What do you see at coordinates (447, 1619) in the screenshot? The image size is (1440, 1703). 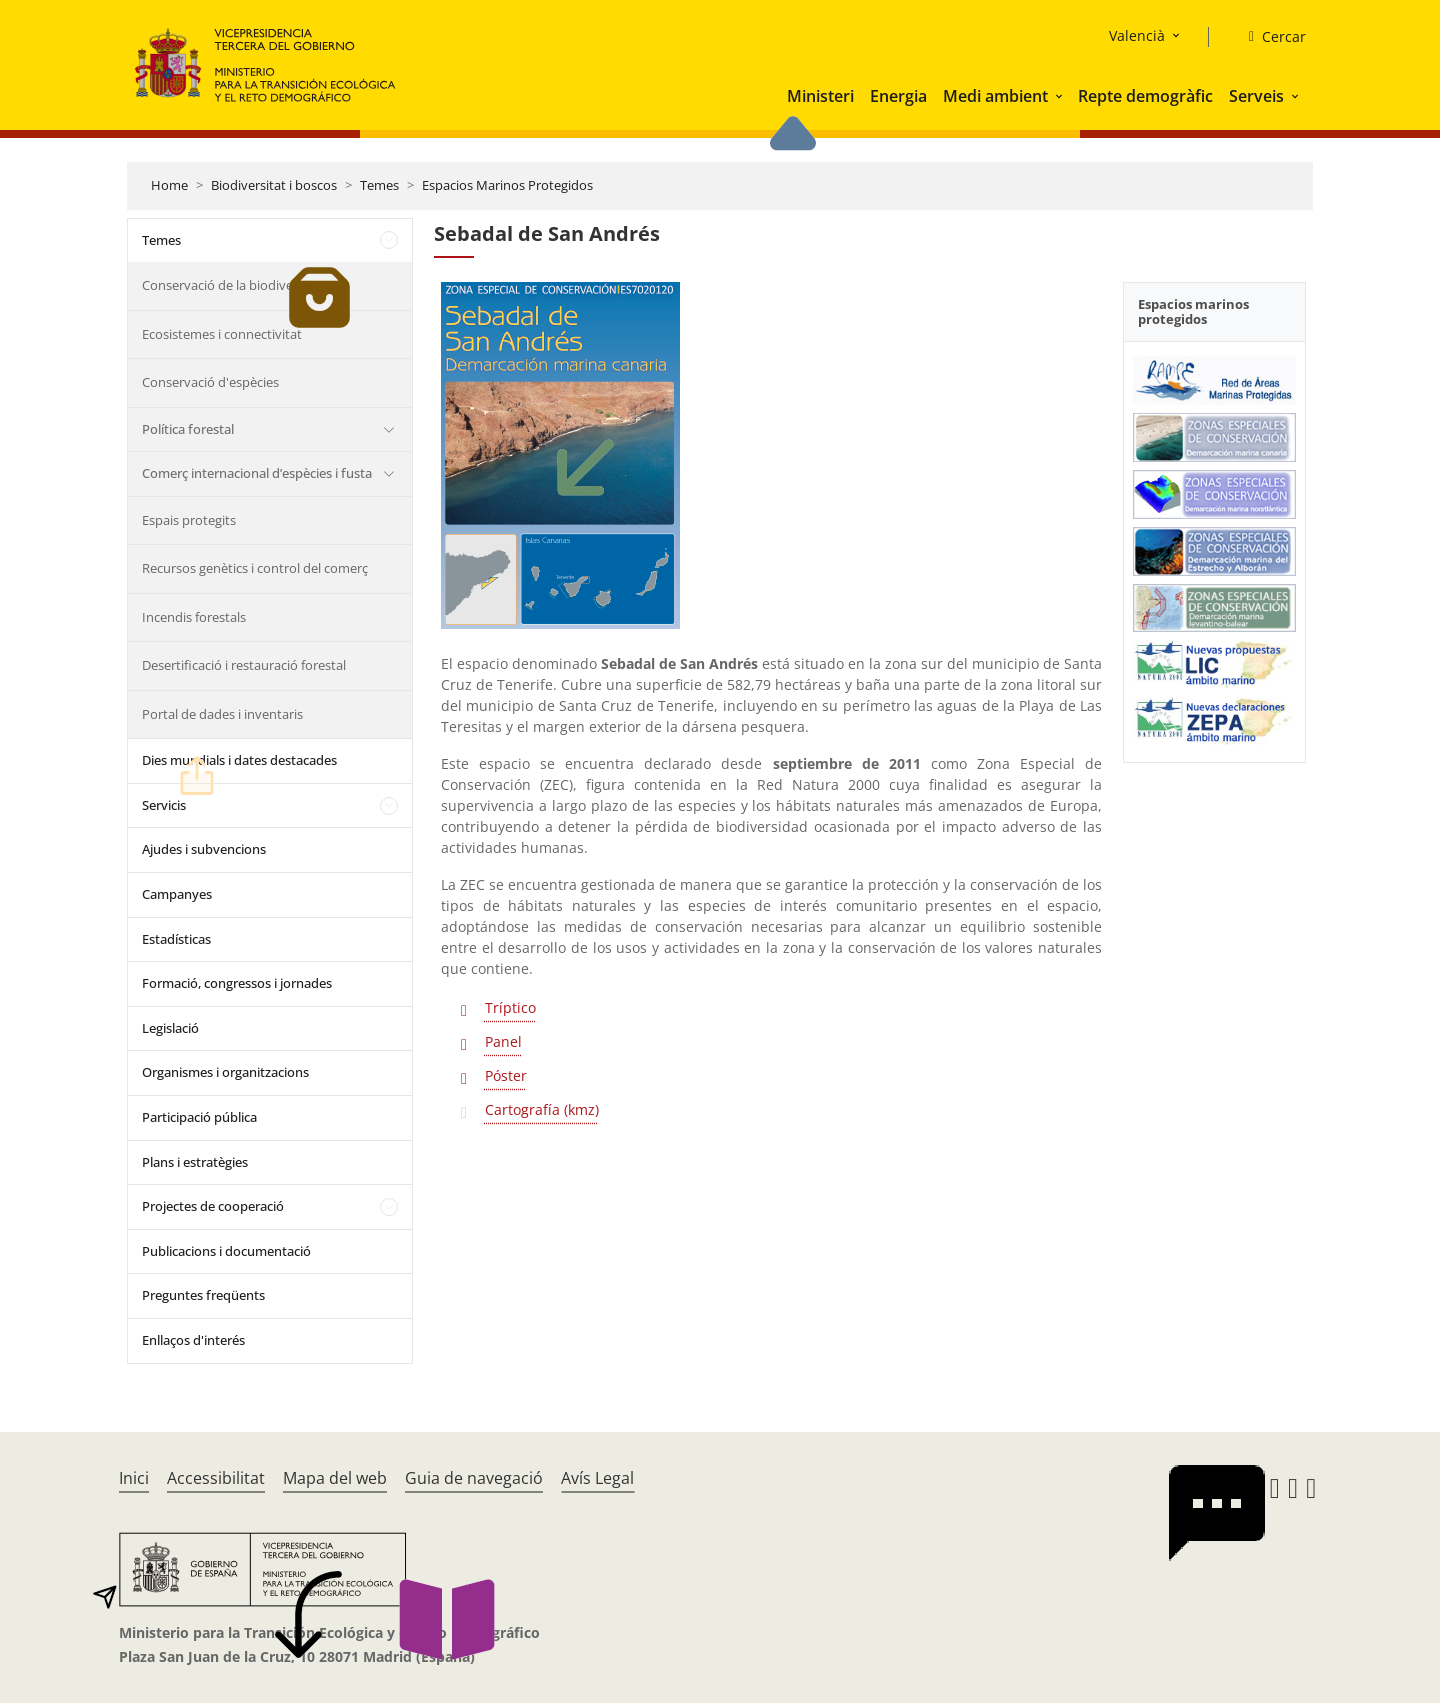 I see `open reading mode or e-reader` at bounding box center [447, 1619].